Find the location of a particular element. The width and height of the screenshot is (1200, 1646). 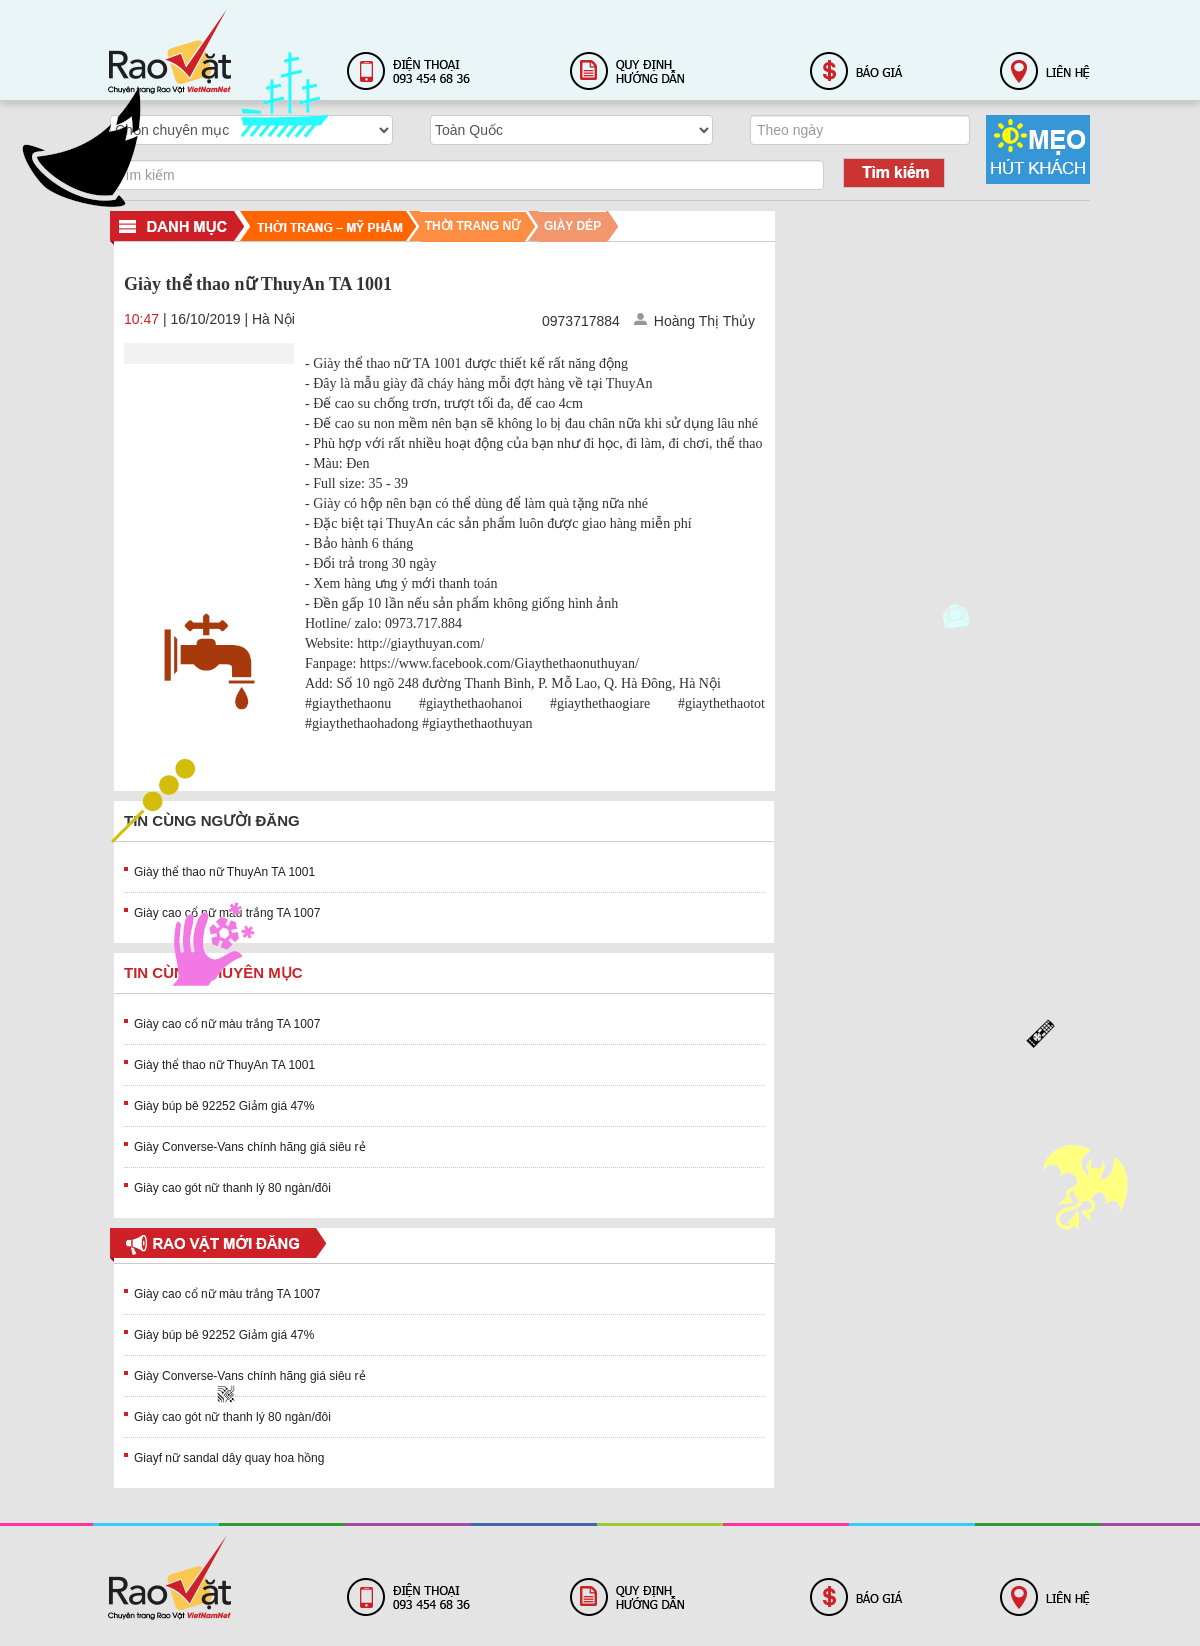

select galley ship unit in strategy game is located at coordinates (285, 95).